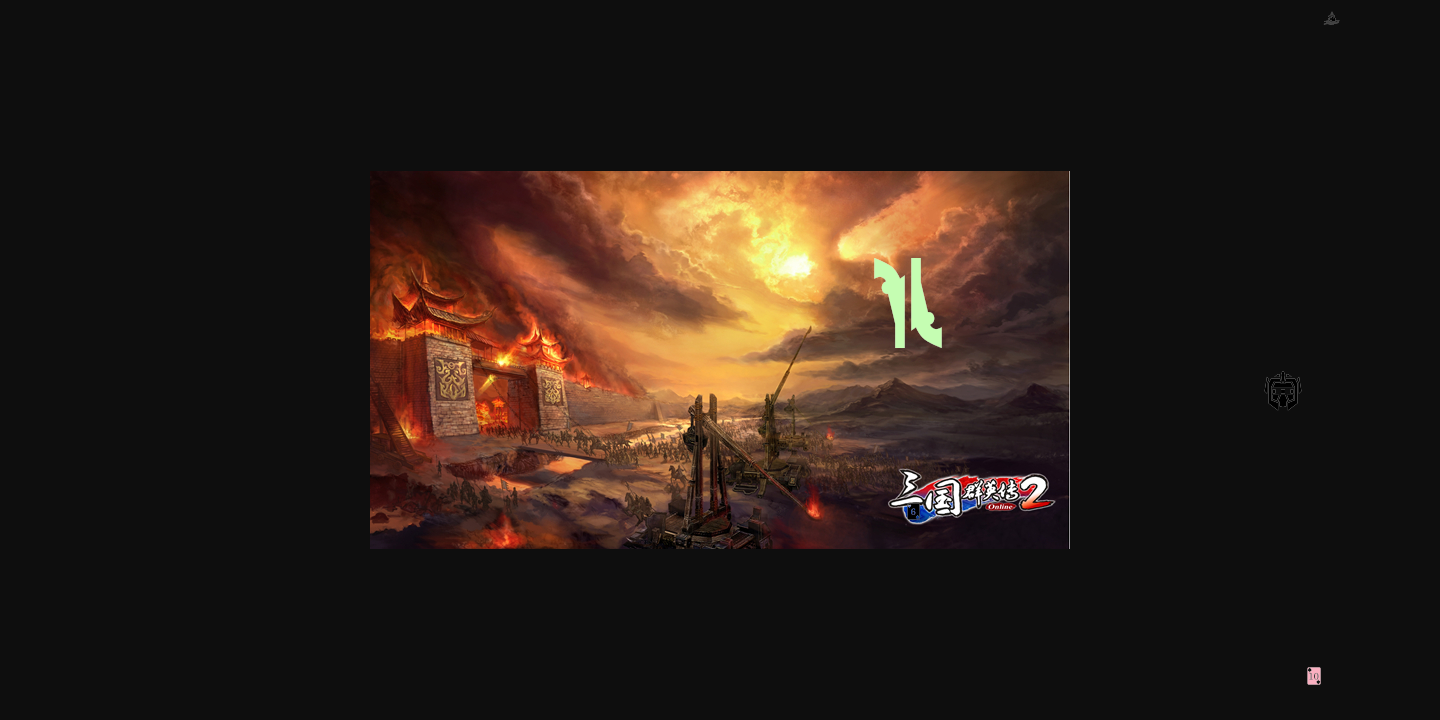 The width and height of the screenshot is (1440, 720). What do you see at coordinates (1283, 391) in the screenshot?
I see `select mech or robot character class` at bounding box center [1283, 391].